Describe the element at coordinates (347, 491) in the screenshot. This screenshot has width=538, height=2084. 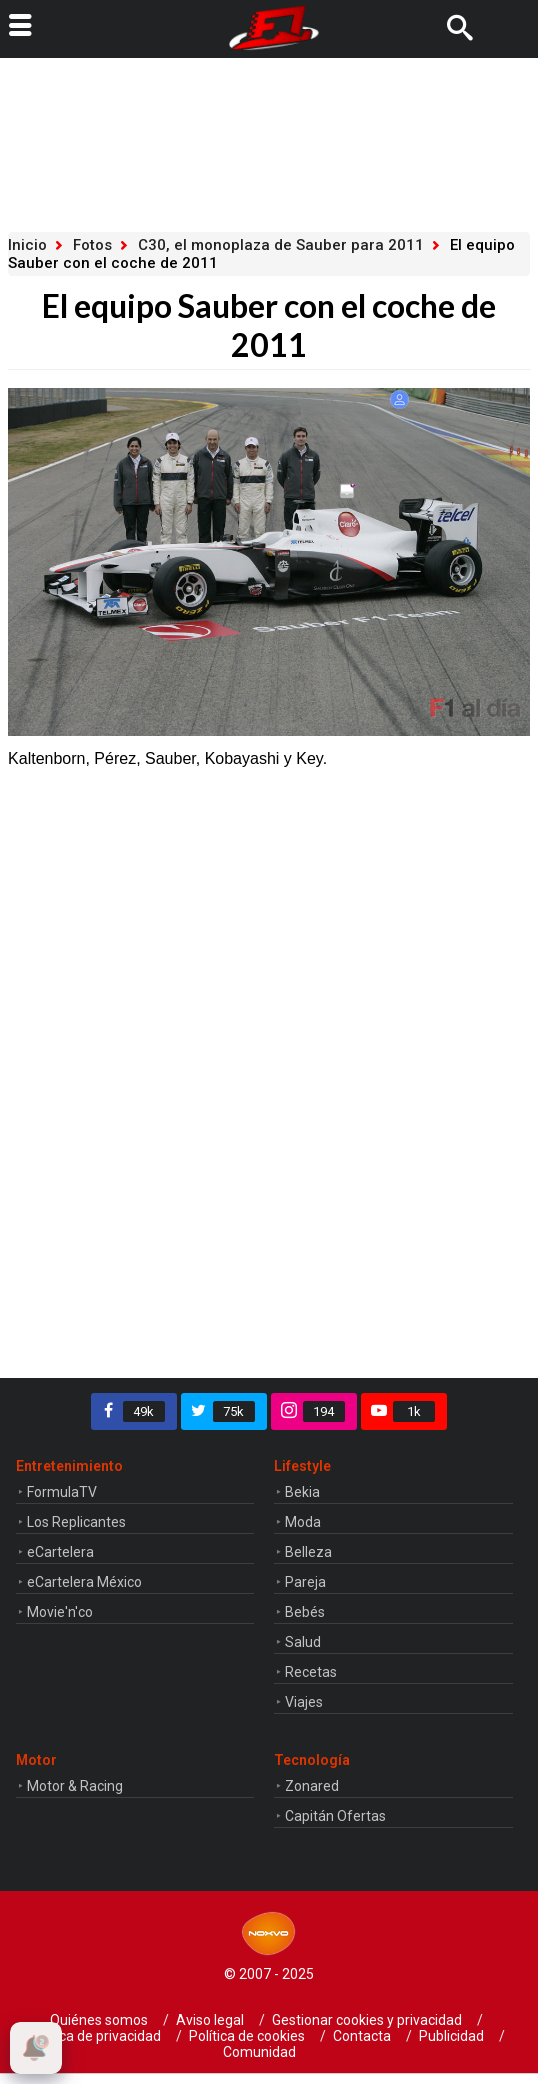
I see `view outgoing mail queue` at that location.